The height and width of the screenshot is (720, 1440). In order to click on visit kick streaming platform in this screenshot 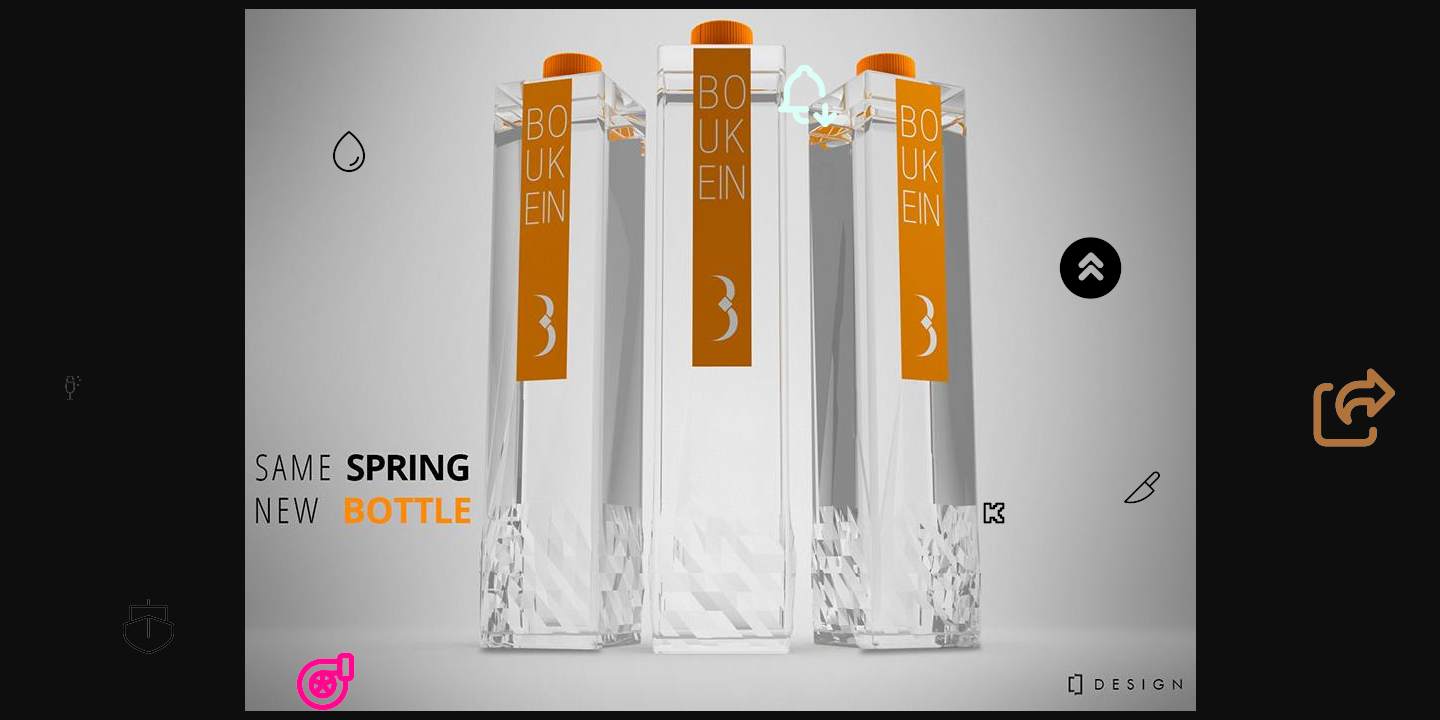, I will do `click(994, 513)`.